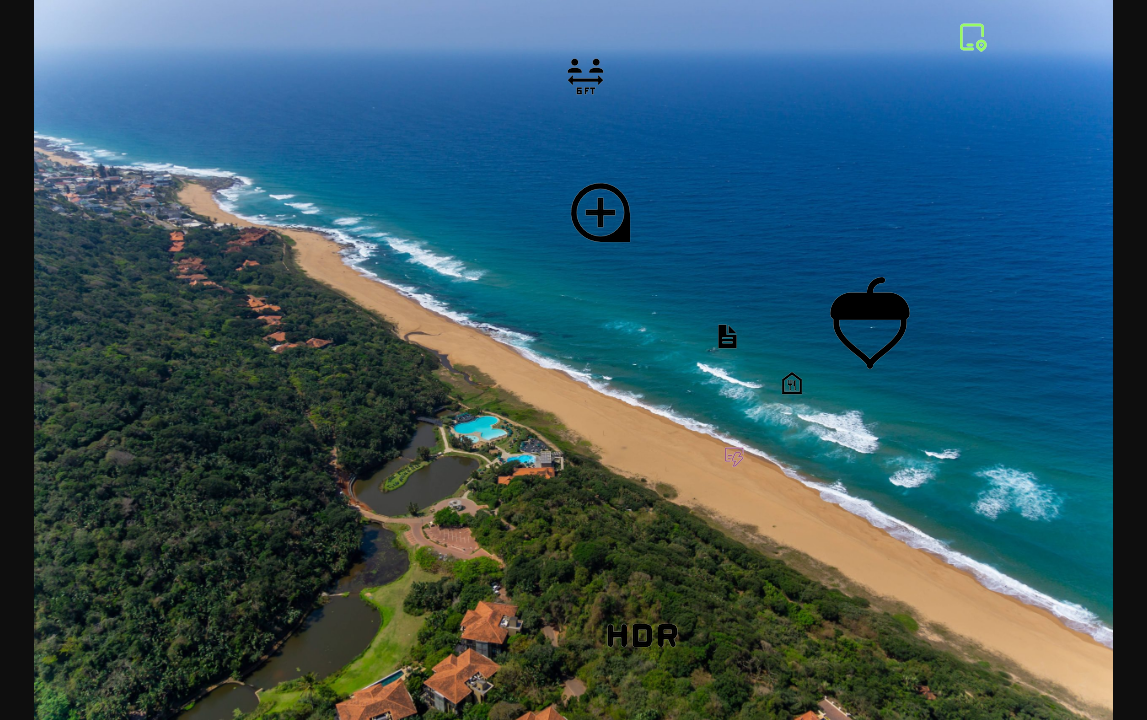  I want to click on indicates social distancing requirement of 6 feet, so click(585, 76).